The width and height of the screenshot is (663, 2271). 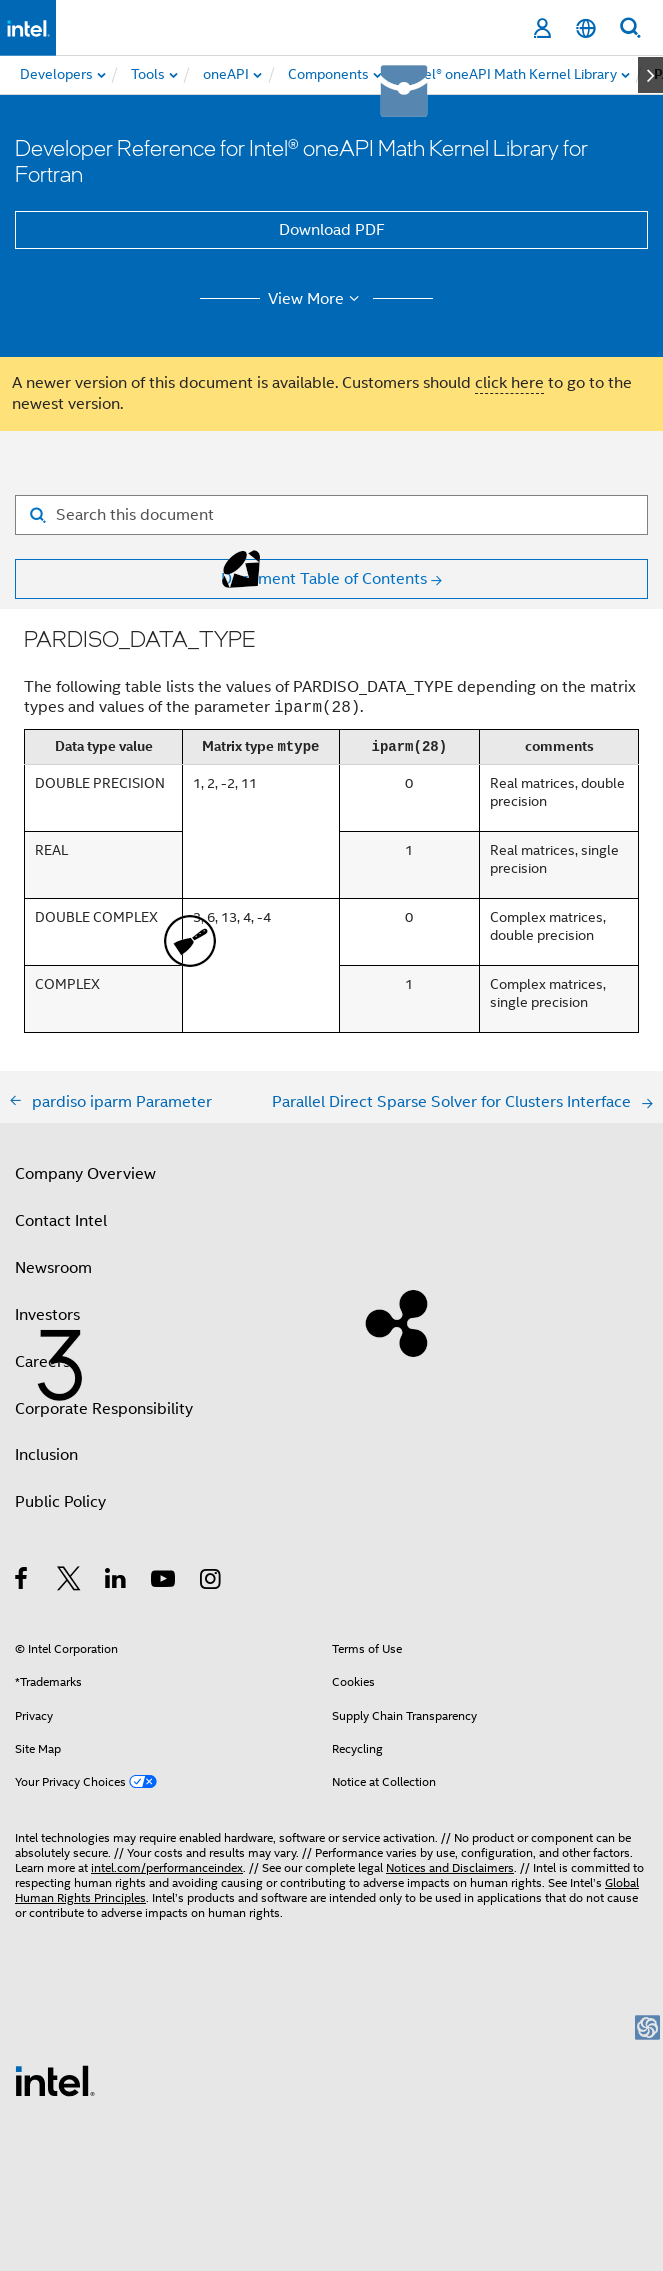 I want to click on Ripple cryptocurrency logo, so click(x=396, y=1323).